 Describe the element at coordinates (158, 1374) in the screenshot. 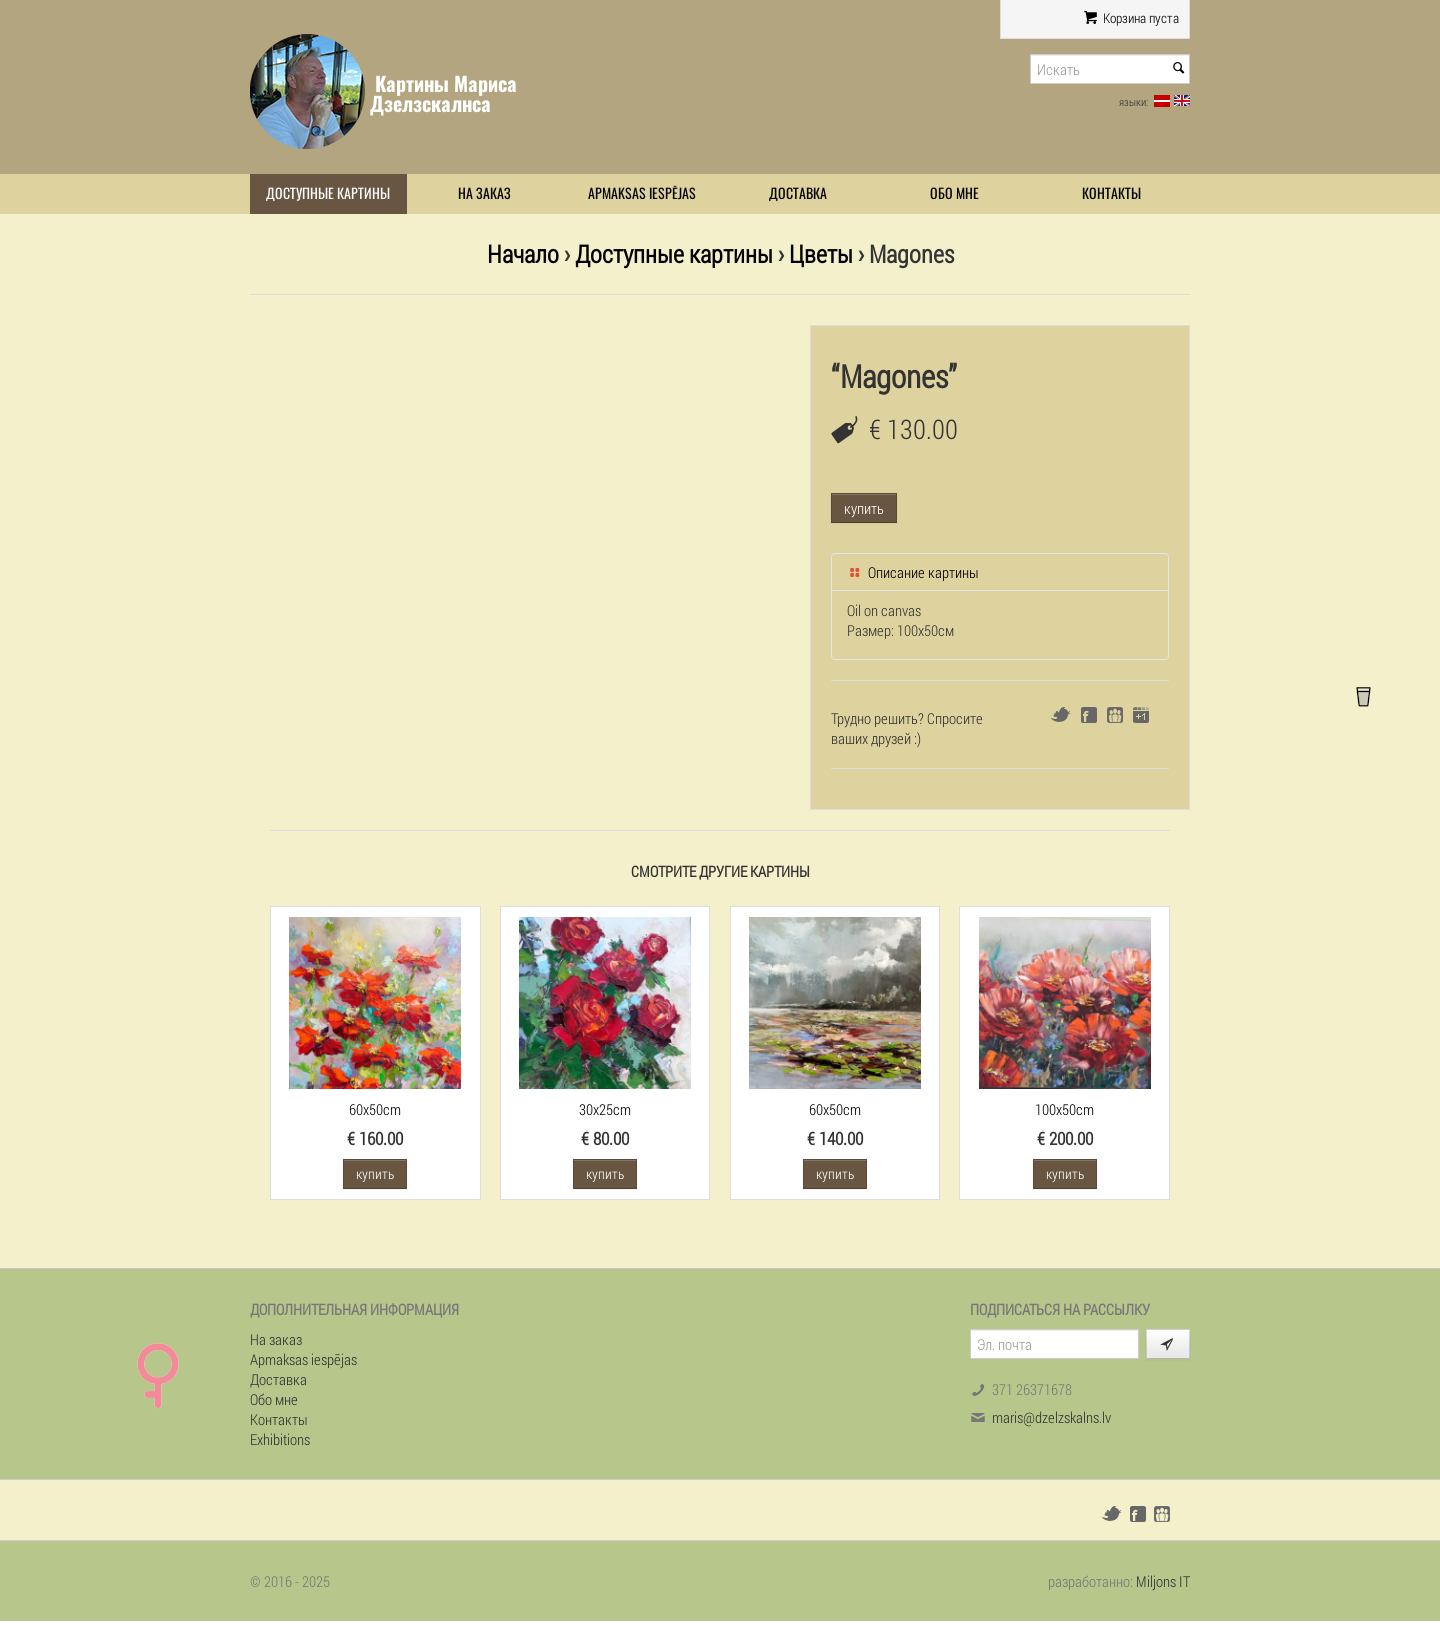

I see `indicates demigirl gender identity` at that location.